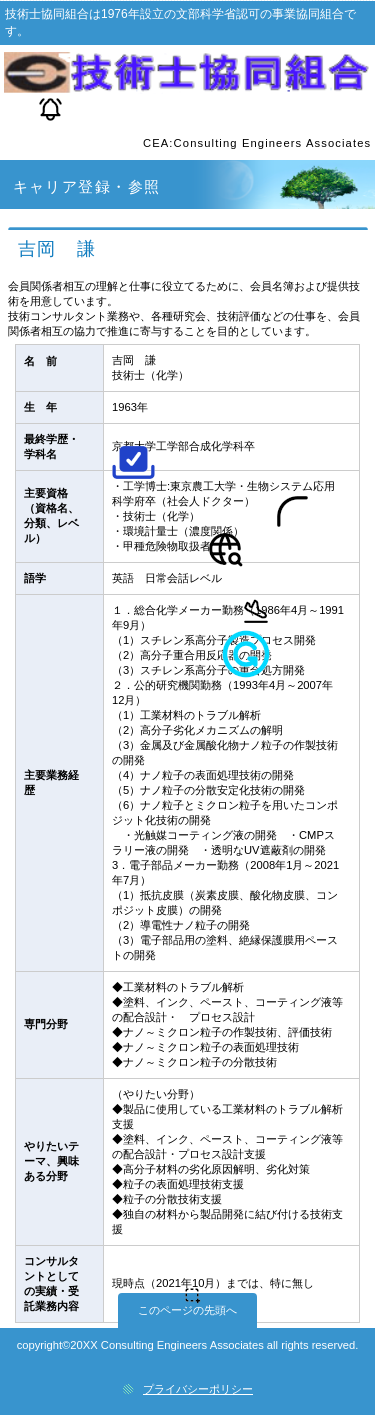 The image size is (375, 1415). I want to click on search the web or browse the internet, so click(225, 549).